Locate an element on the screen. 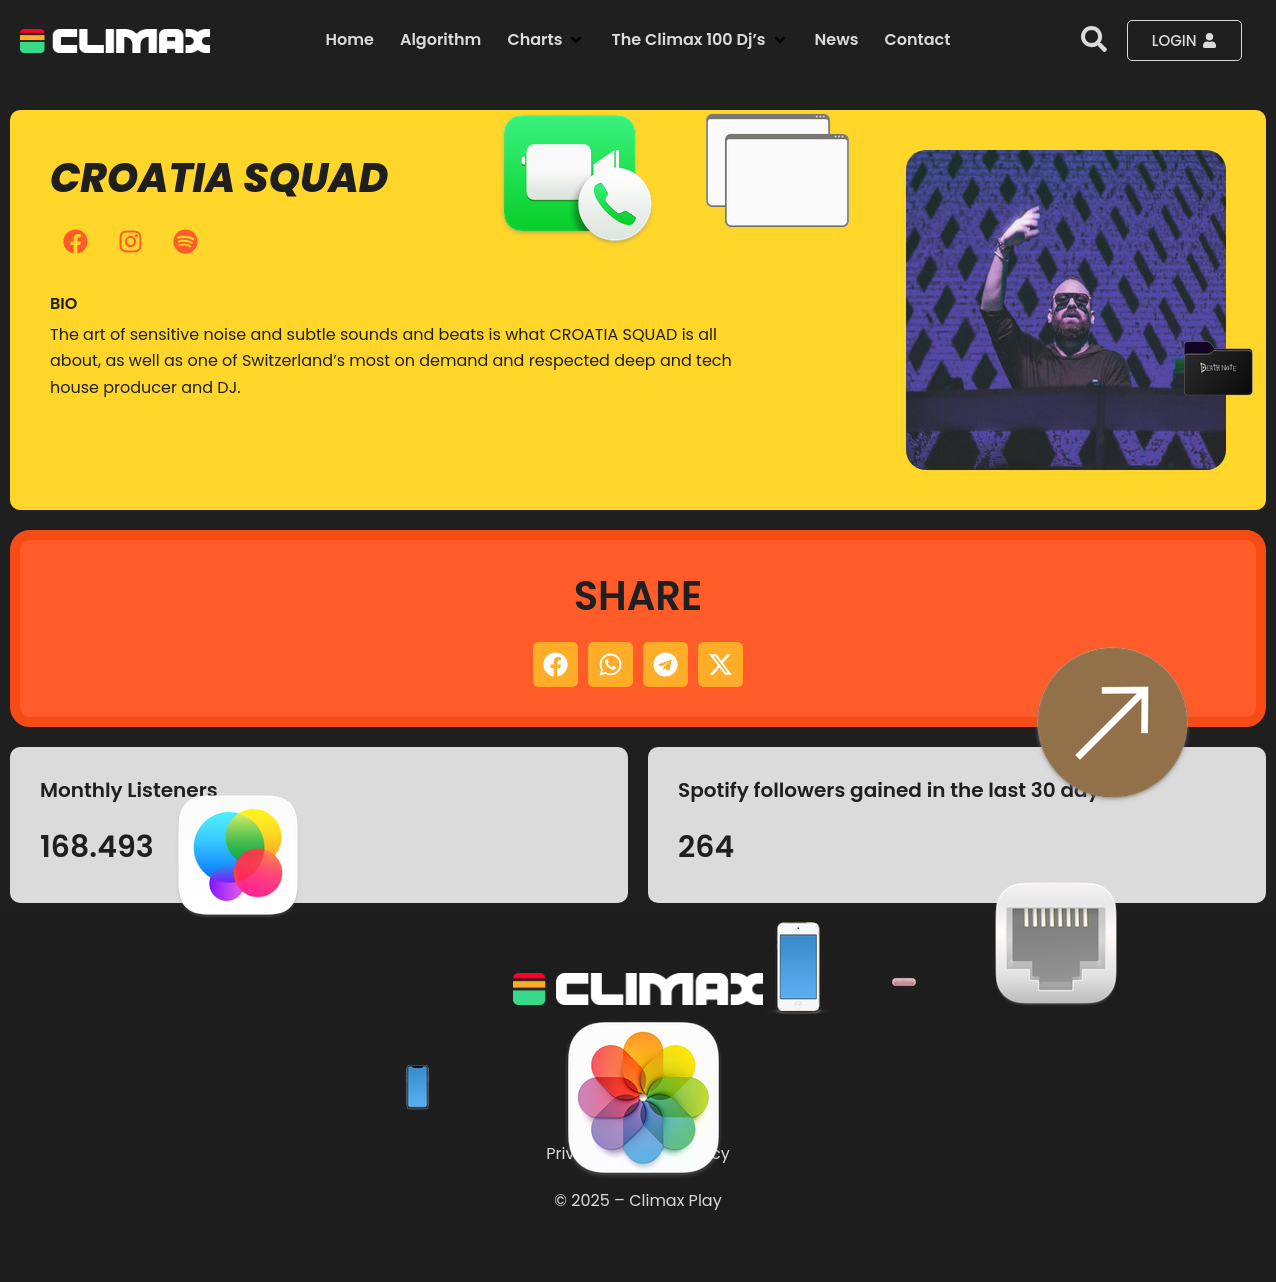 The width and height of the screenshot is (1276, 1282). configure audio video bridging network settings is located at coordinates (1056, 943).